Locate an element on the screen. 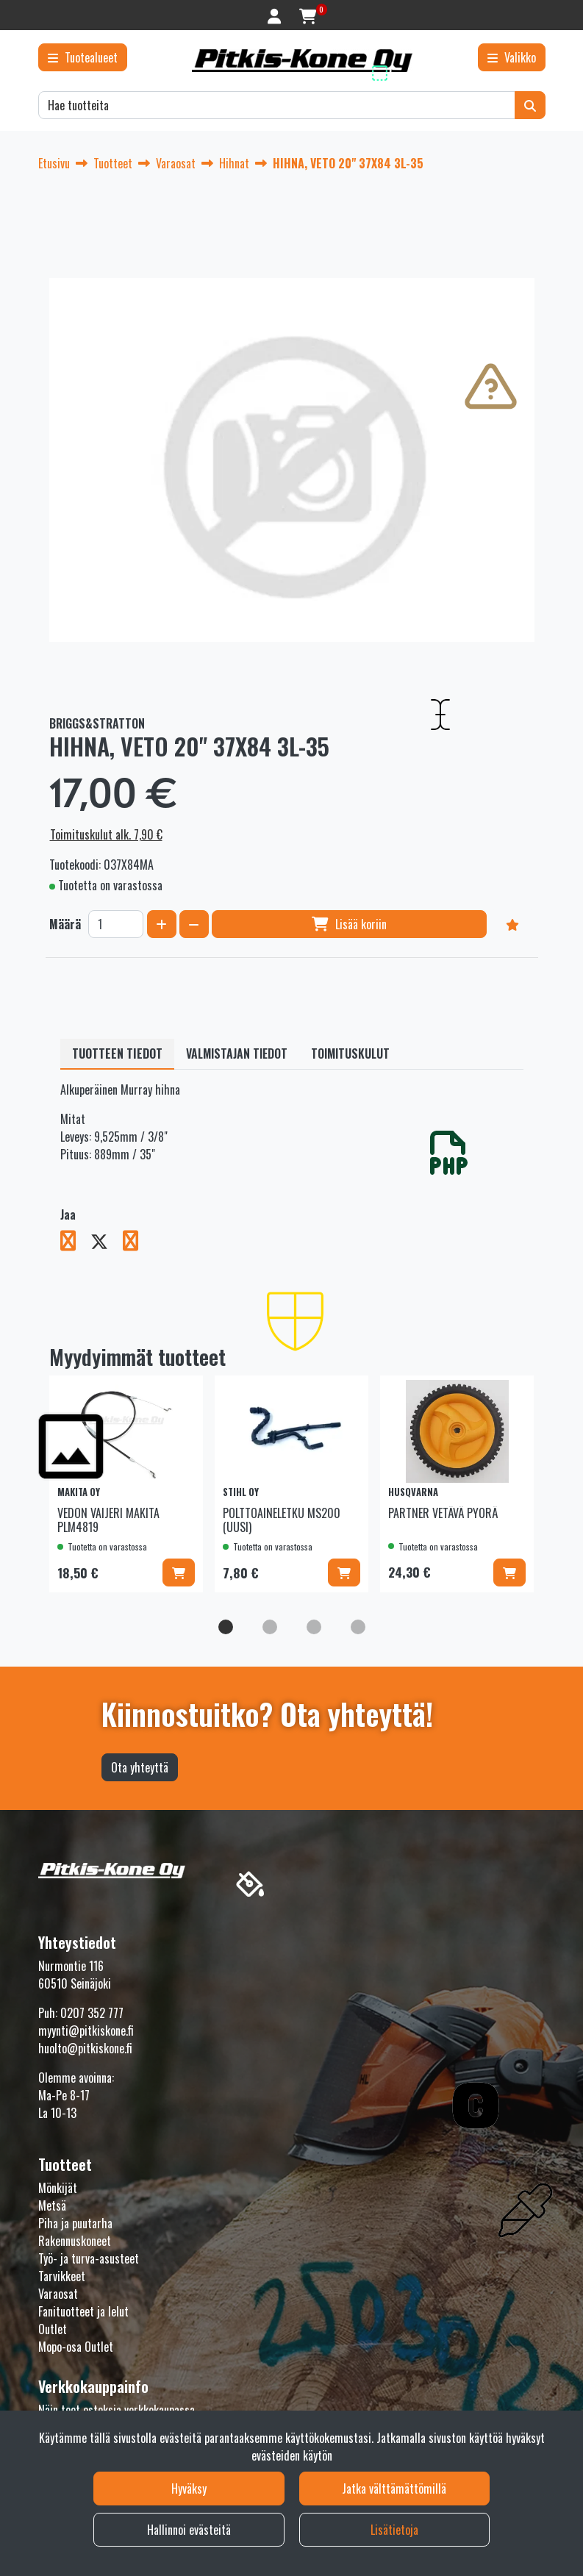 Image resolution: width=583 pixels, height=2576 pixels. sample a color from the canvas is located at coordinates (525, 2210).